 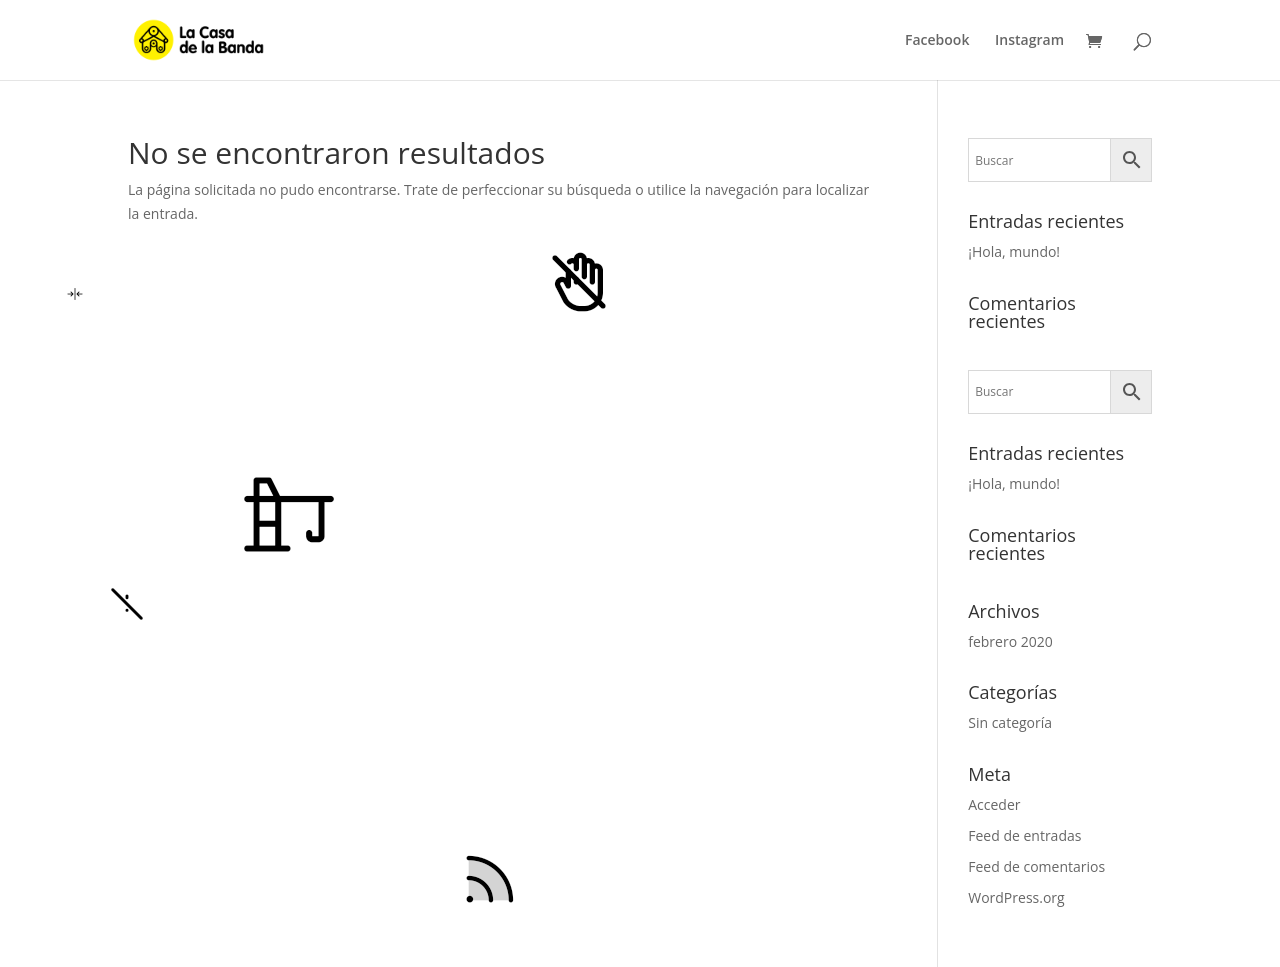 I want to click on construction or building in progress, so click(x=287, y=514).